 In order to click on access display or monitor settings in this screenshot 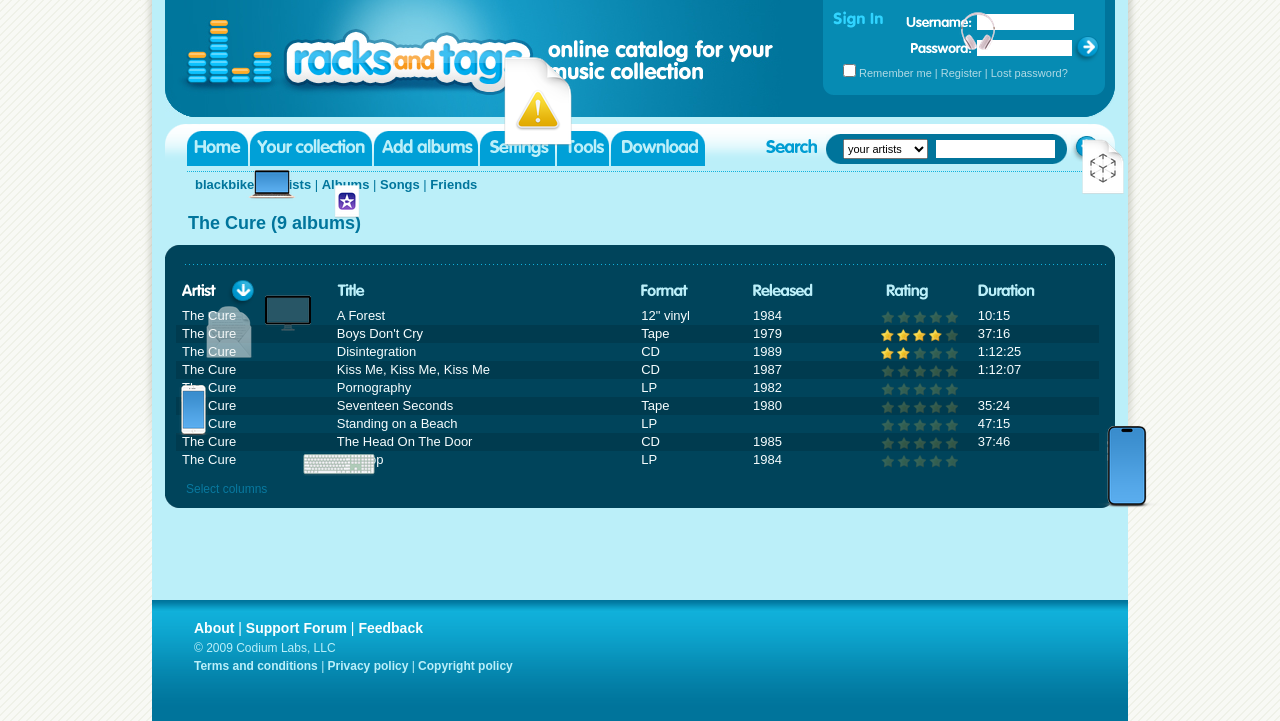, I will do `click(288, 313)`.